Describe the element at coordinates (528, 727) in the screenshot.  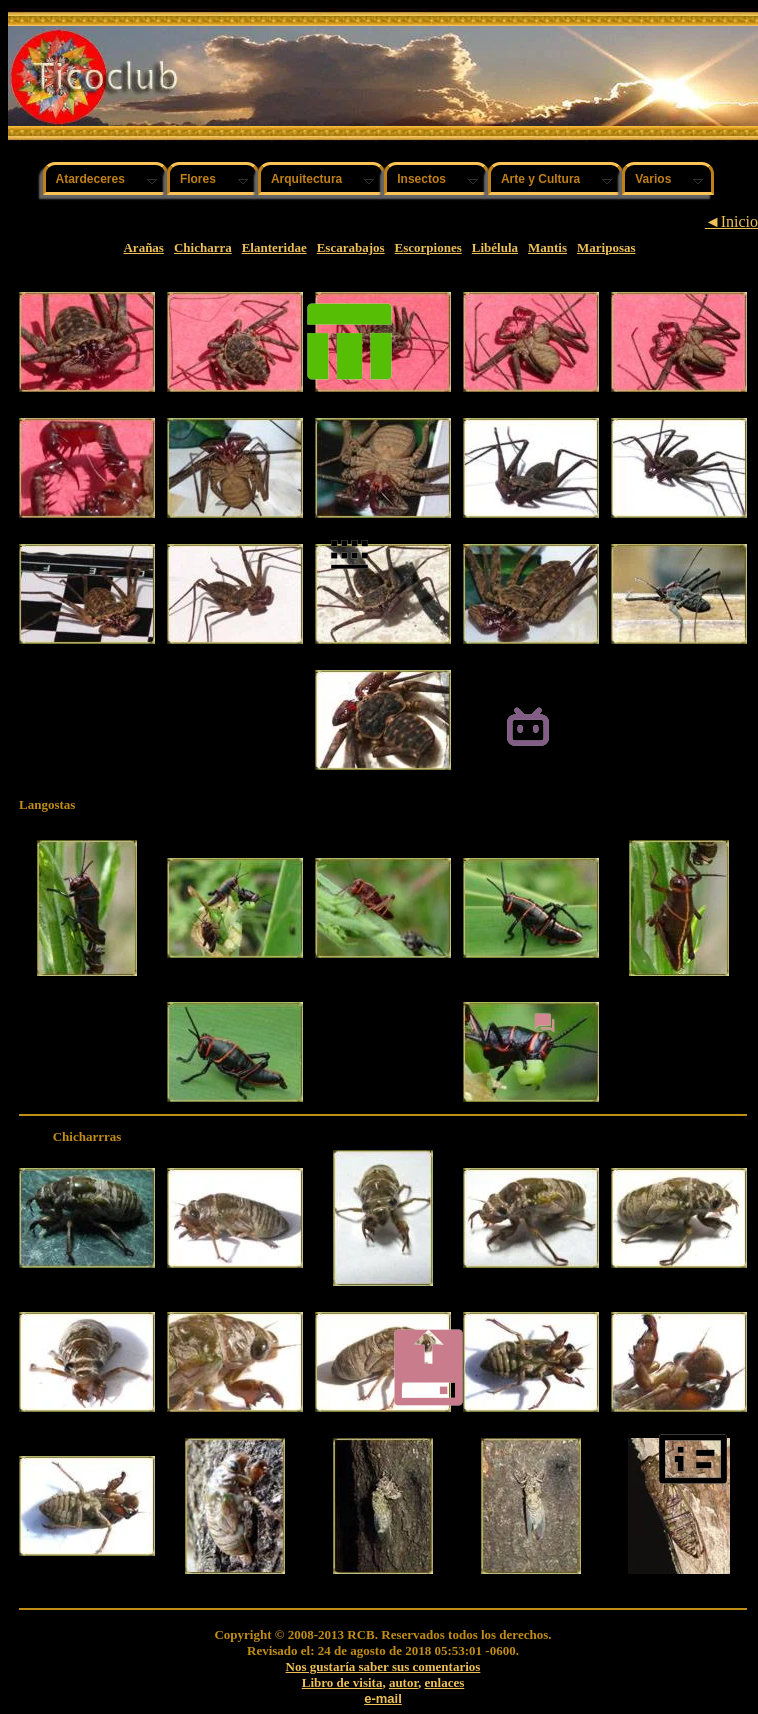
I see `open Bilibili app` at that location.